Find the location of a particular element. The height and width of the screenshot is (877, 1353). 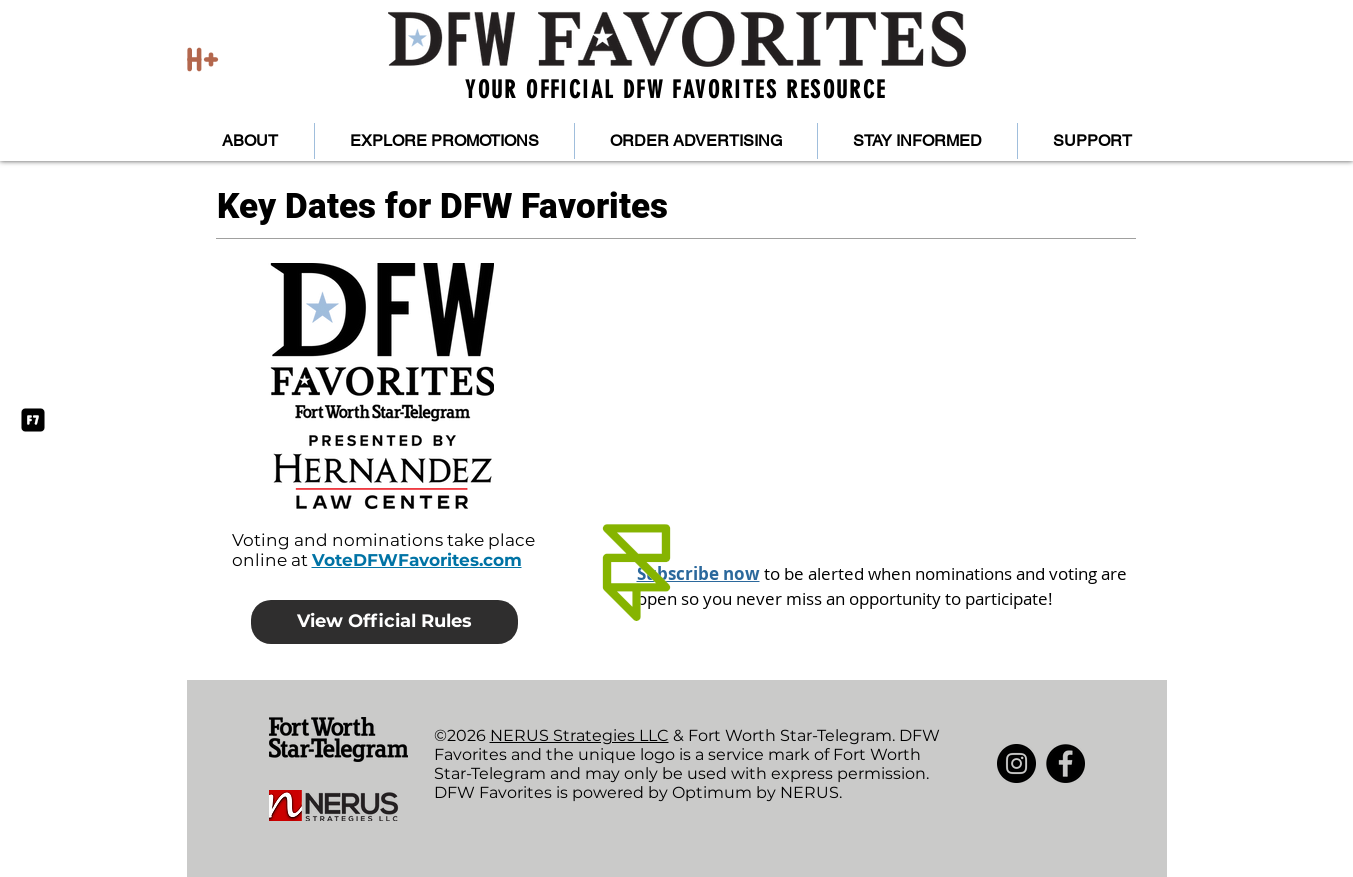

open Framer app is located at coordinates (636, 570).